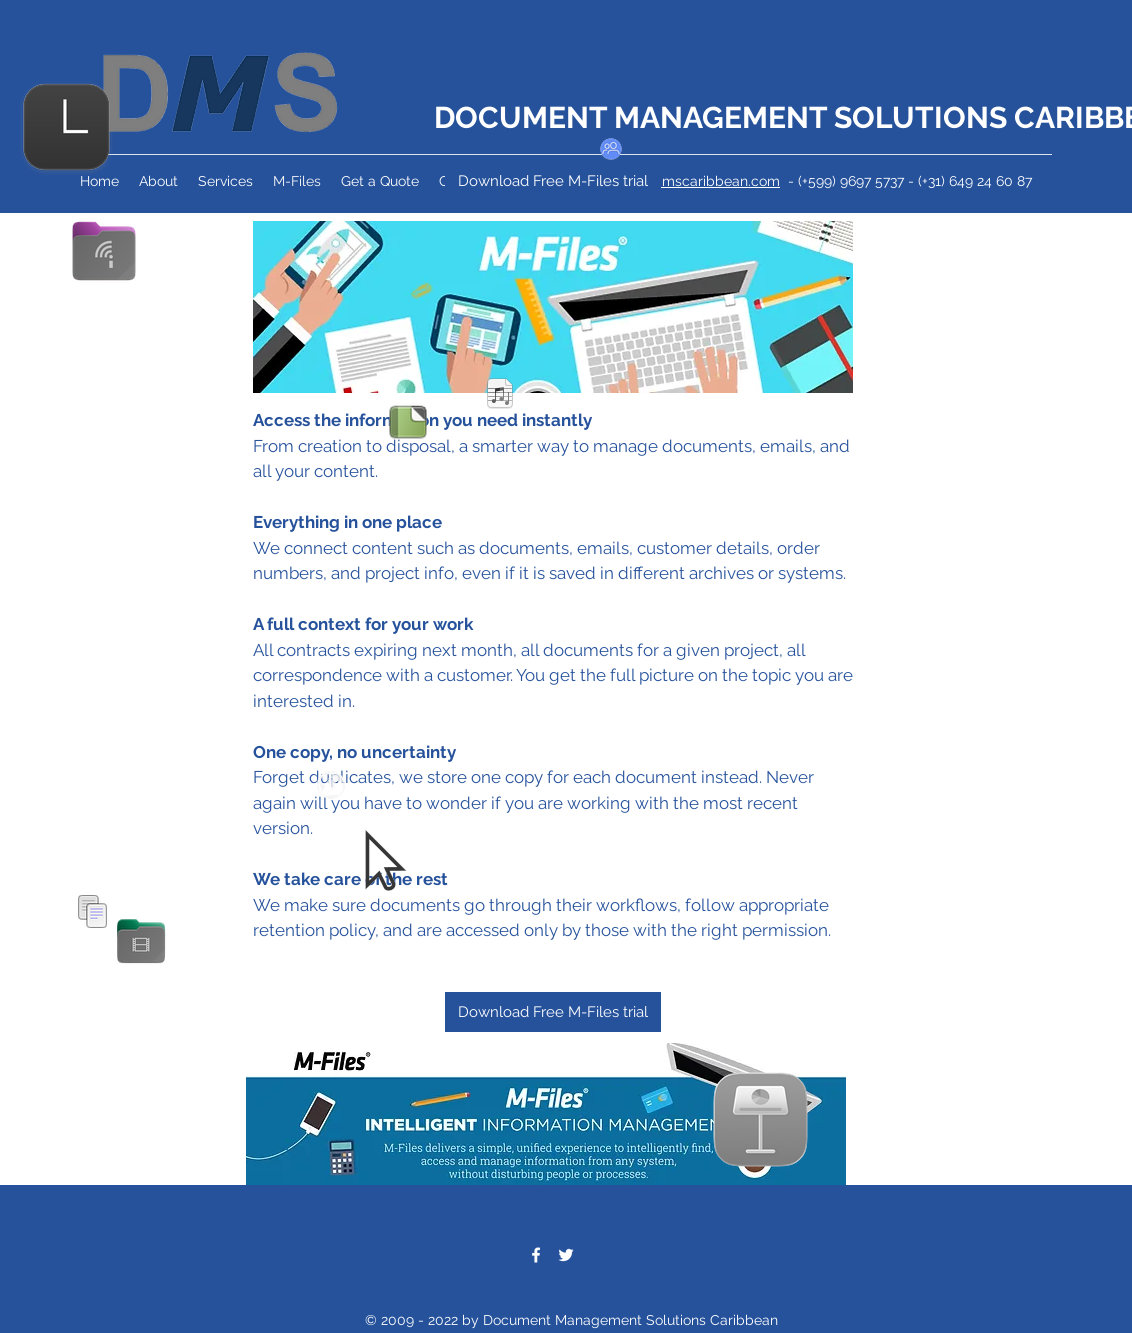  What do you see at coordinates (408, 422) in the screenshot?
I see `change desktop wallpaper settings` at bounding box center [408, 422].